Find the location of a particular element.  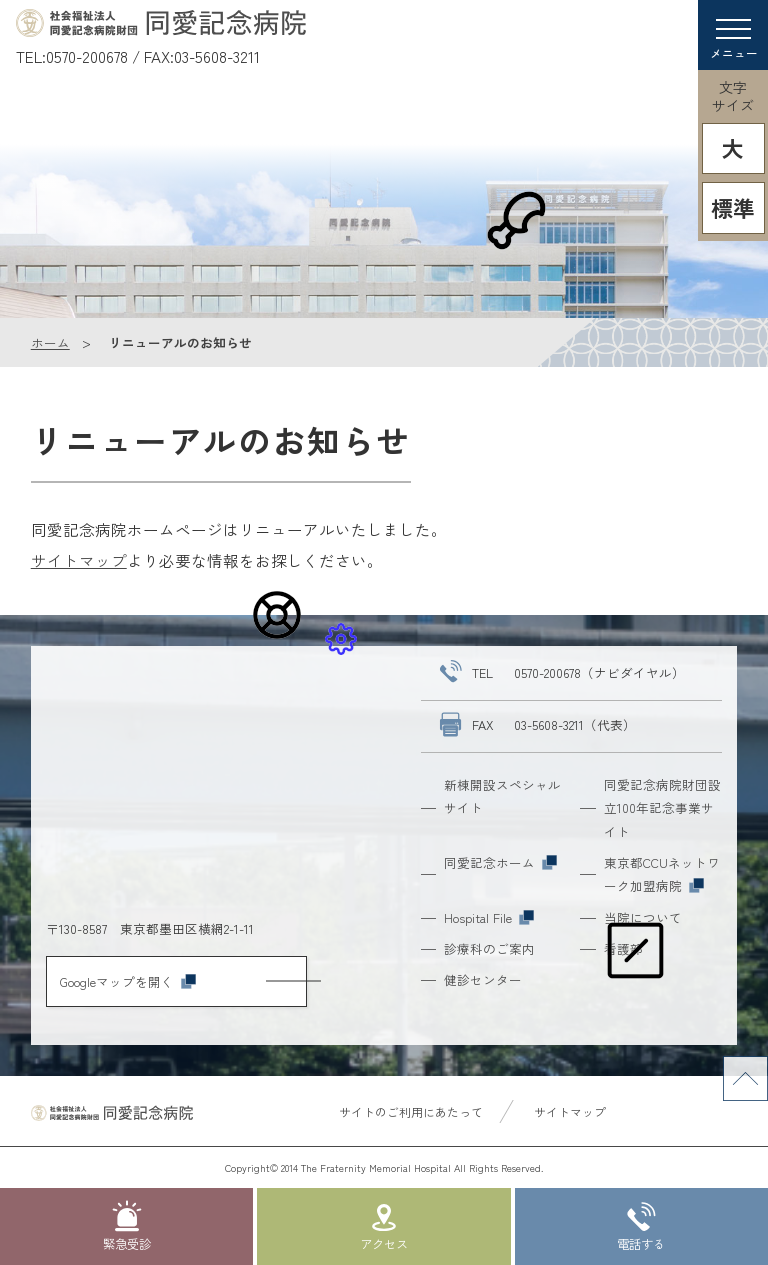

access help or support is located at coordinates (277, 615).